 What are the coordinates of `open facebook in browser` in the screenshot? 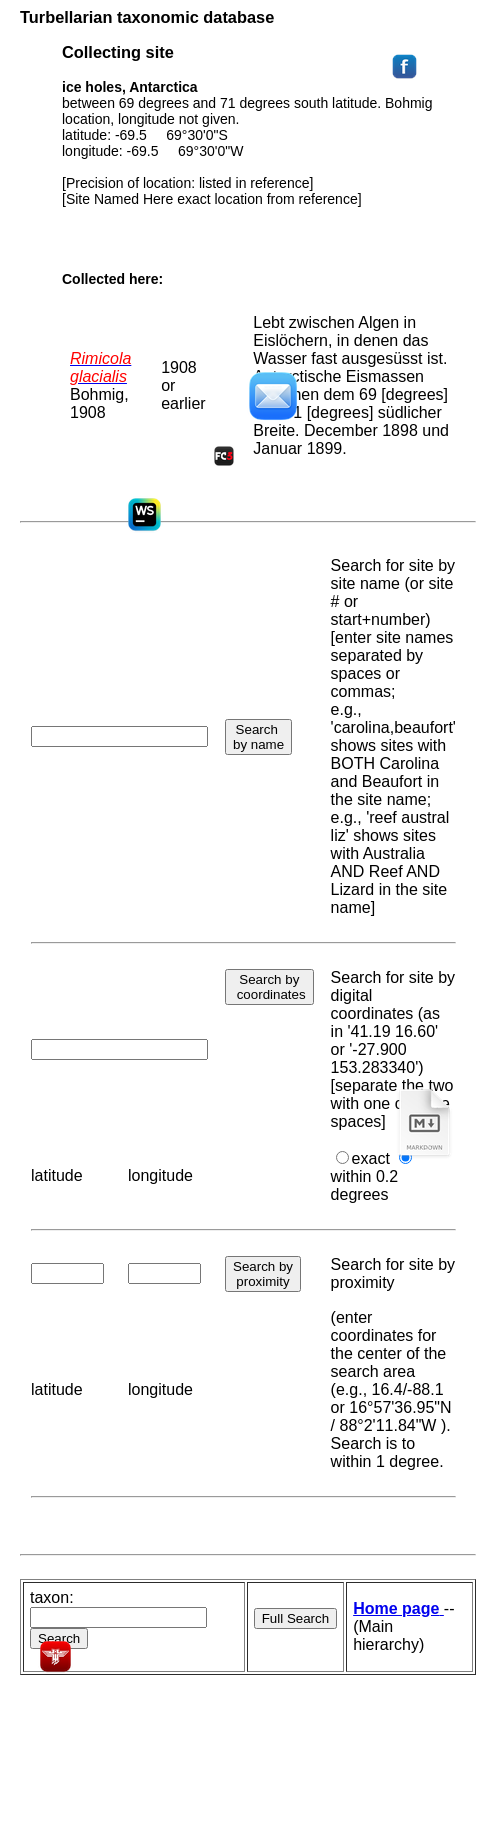 It's located at (404, 66).